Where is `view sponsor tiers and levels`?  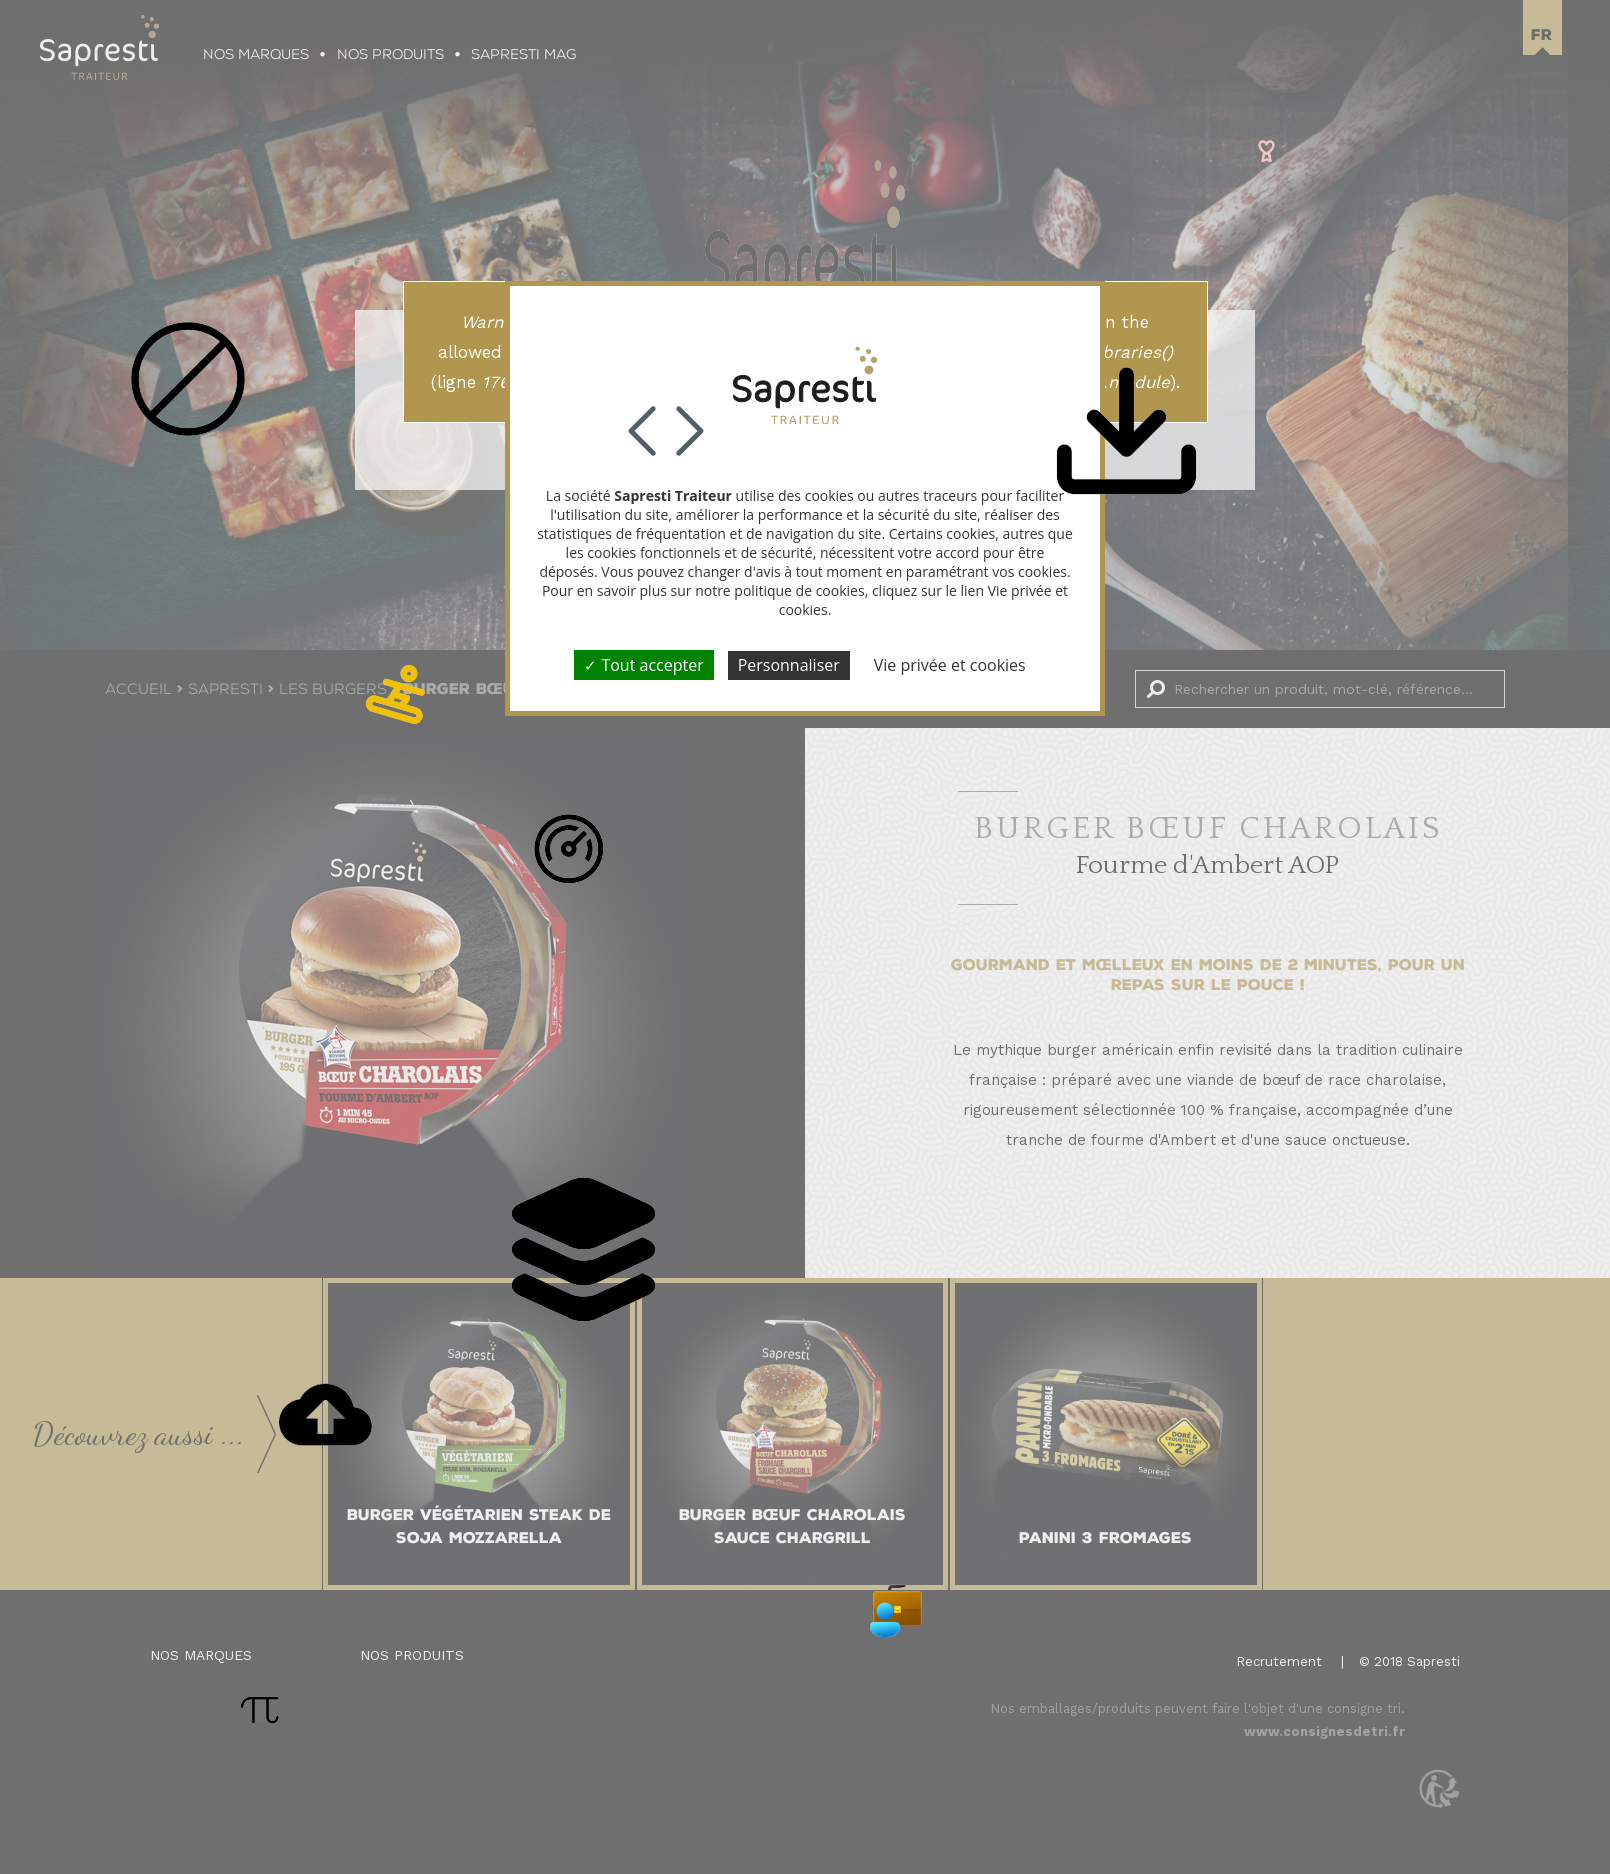
view sponsor tiers and levels is located at coordinates (1266, 150).